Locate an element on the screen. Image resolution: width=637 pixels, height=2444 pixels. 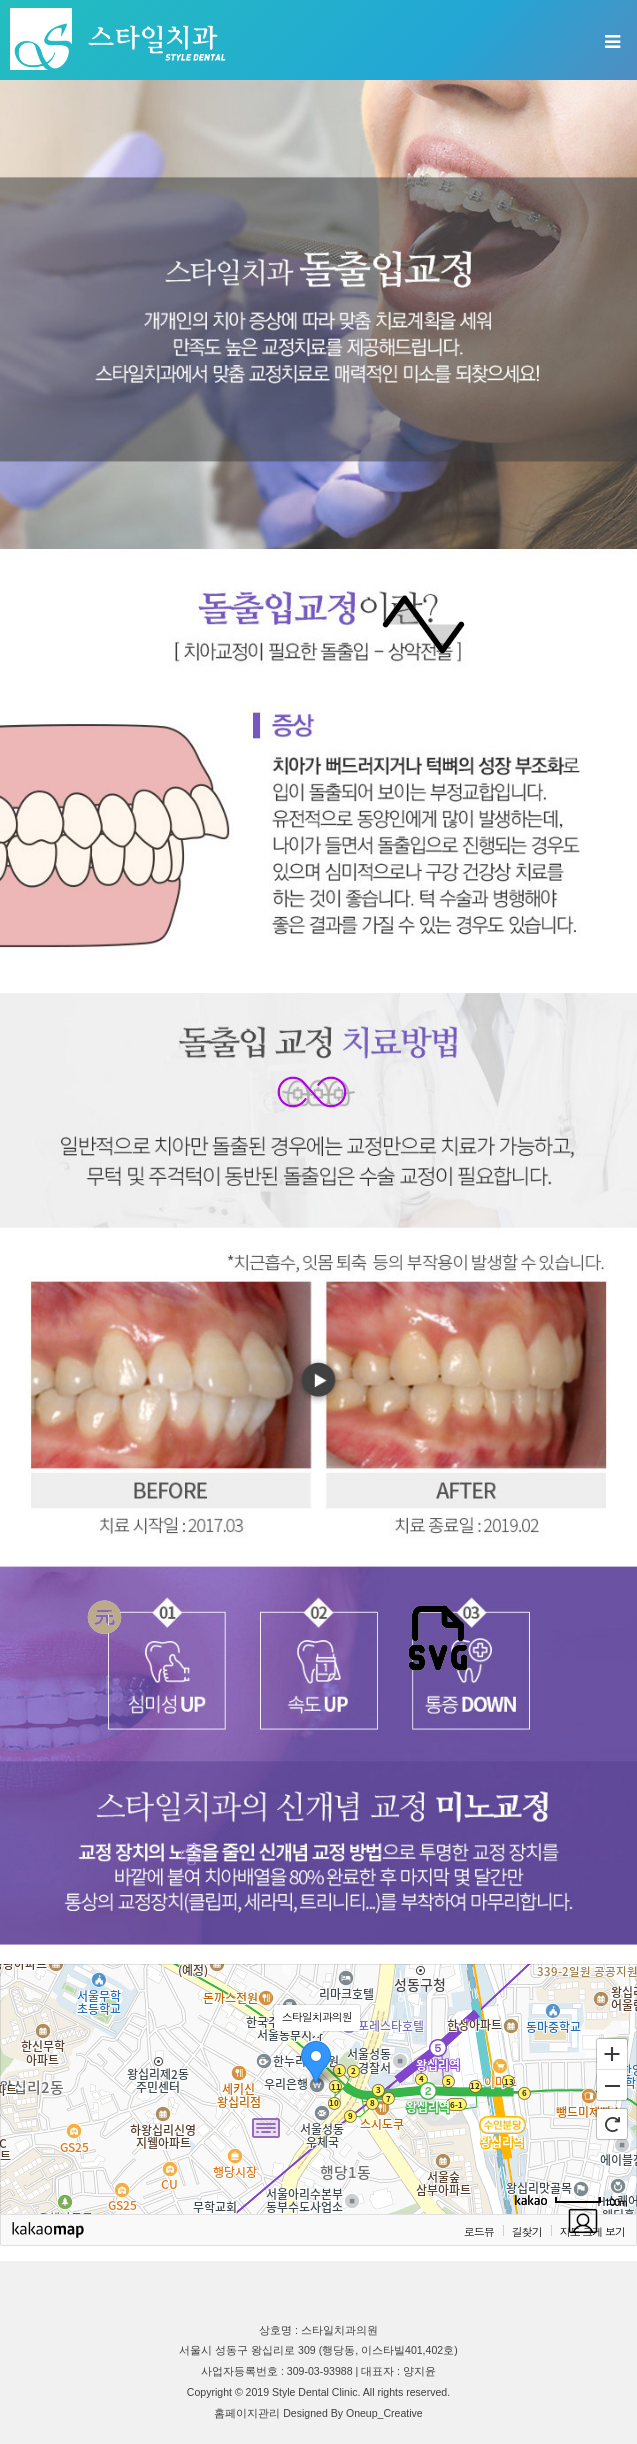
access first aid or medical help information is located at coordinates (191, 1854).